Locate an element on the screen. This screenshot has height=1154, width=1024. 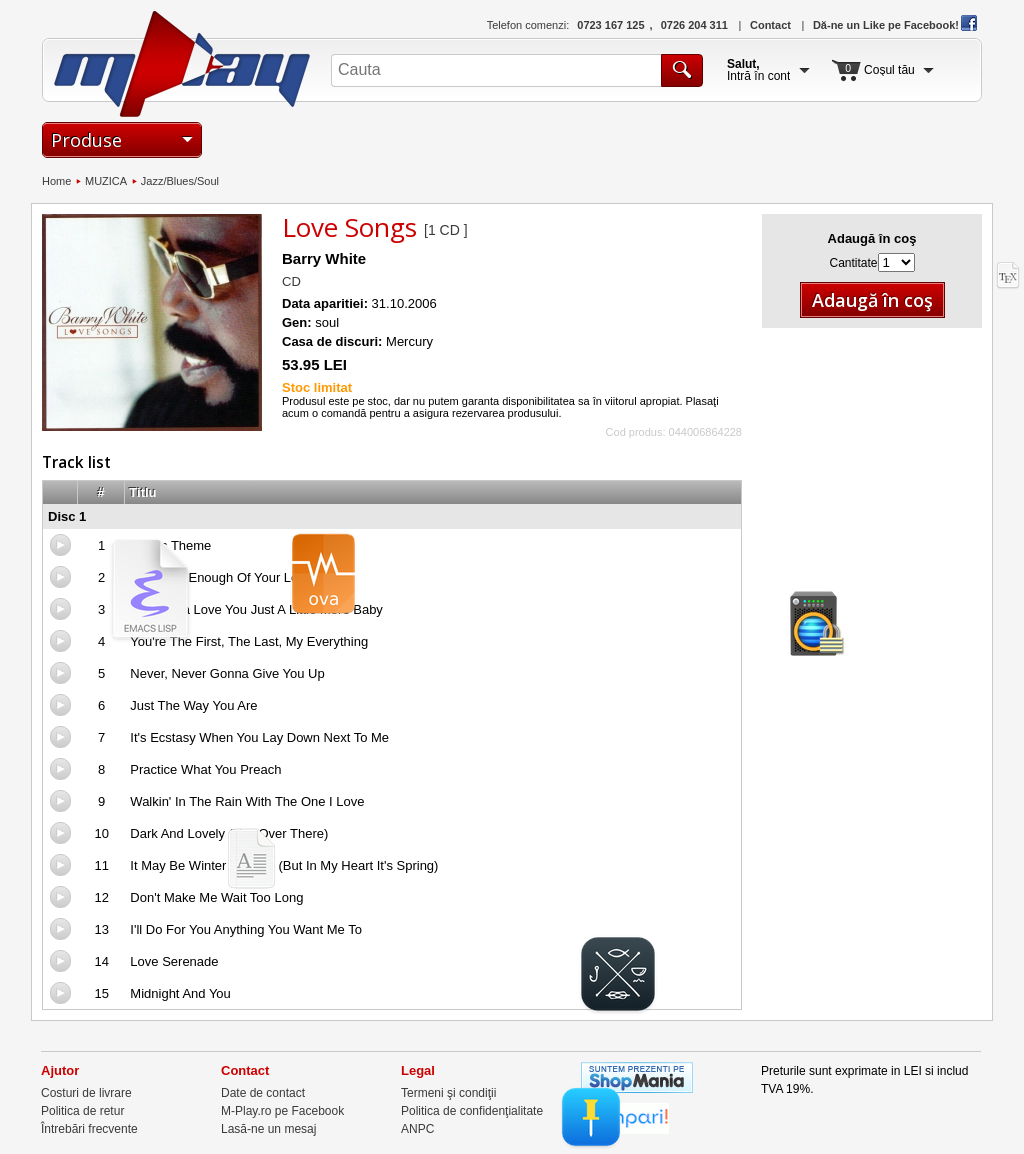
launch fishing planet game is located at coordinates (618, 974).